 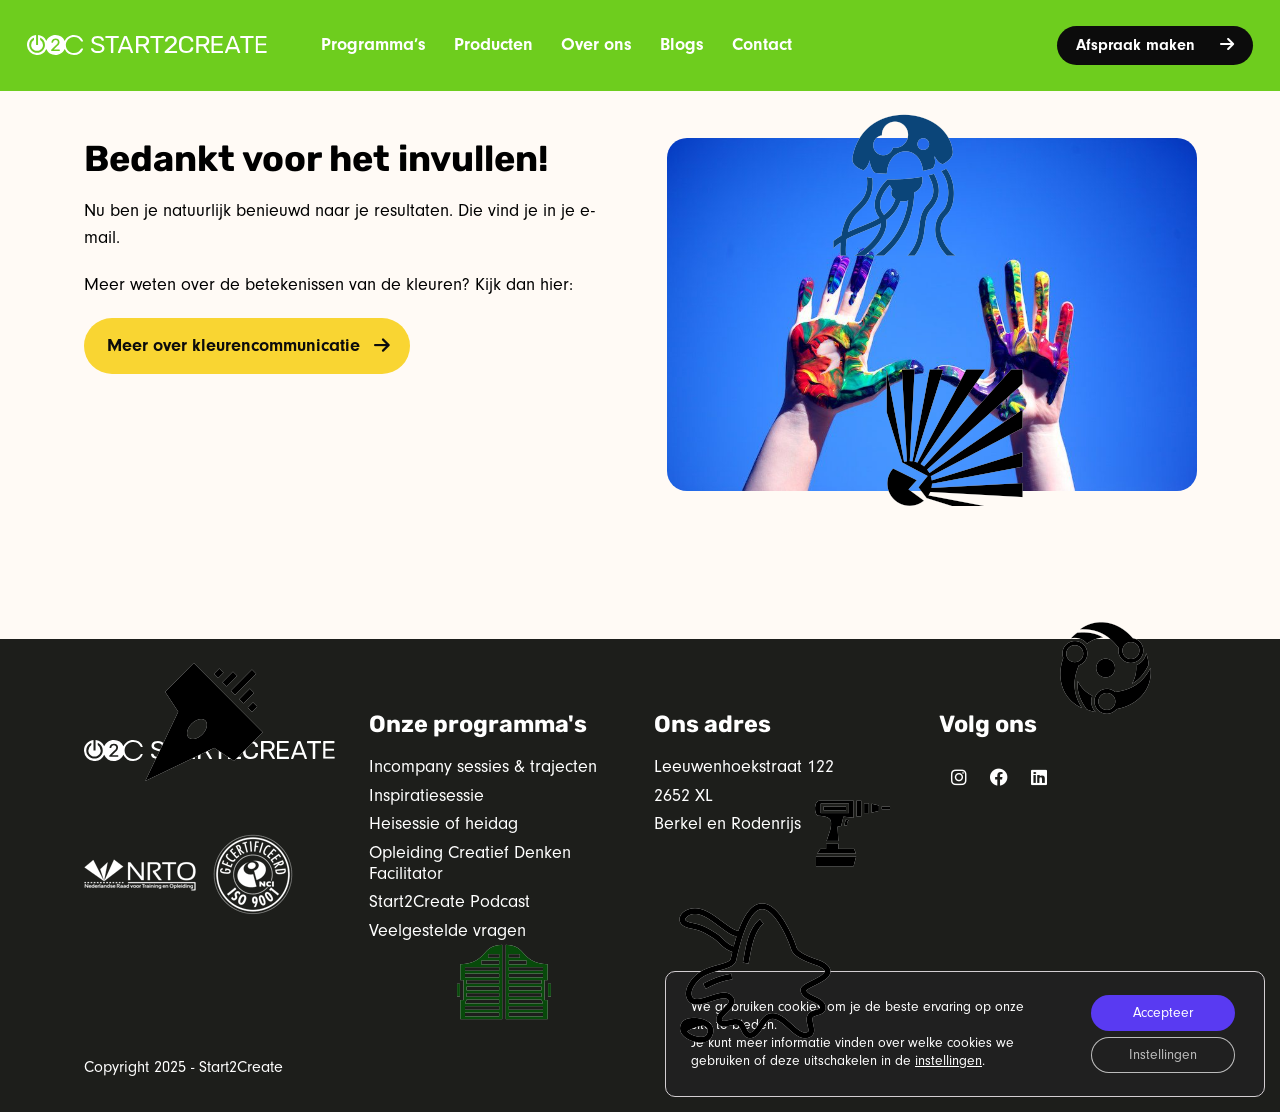 I want to click on indicates explosive or hazardous materials, so click(x=954, y=438).